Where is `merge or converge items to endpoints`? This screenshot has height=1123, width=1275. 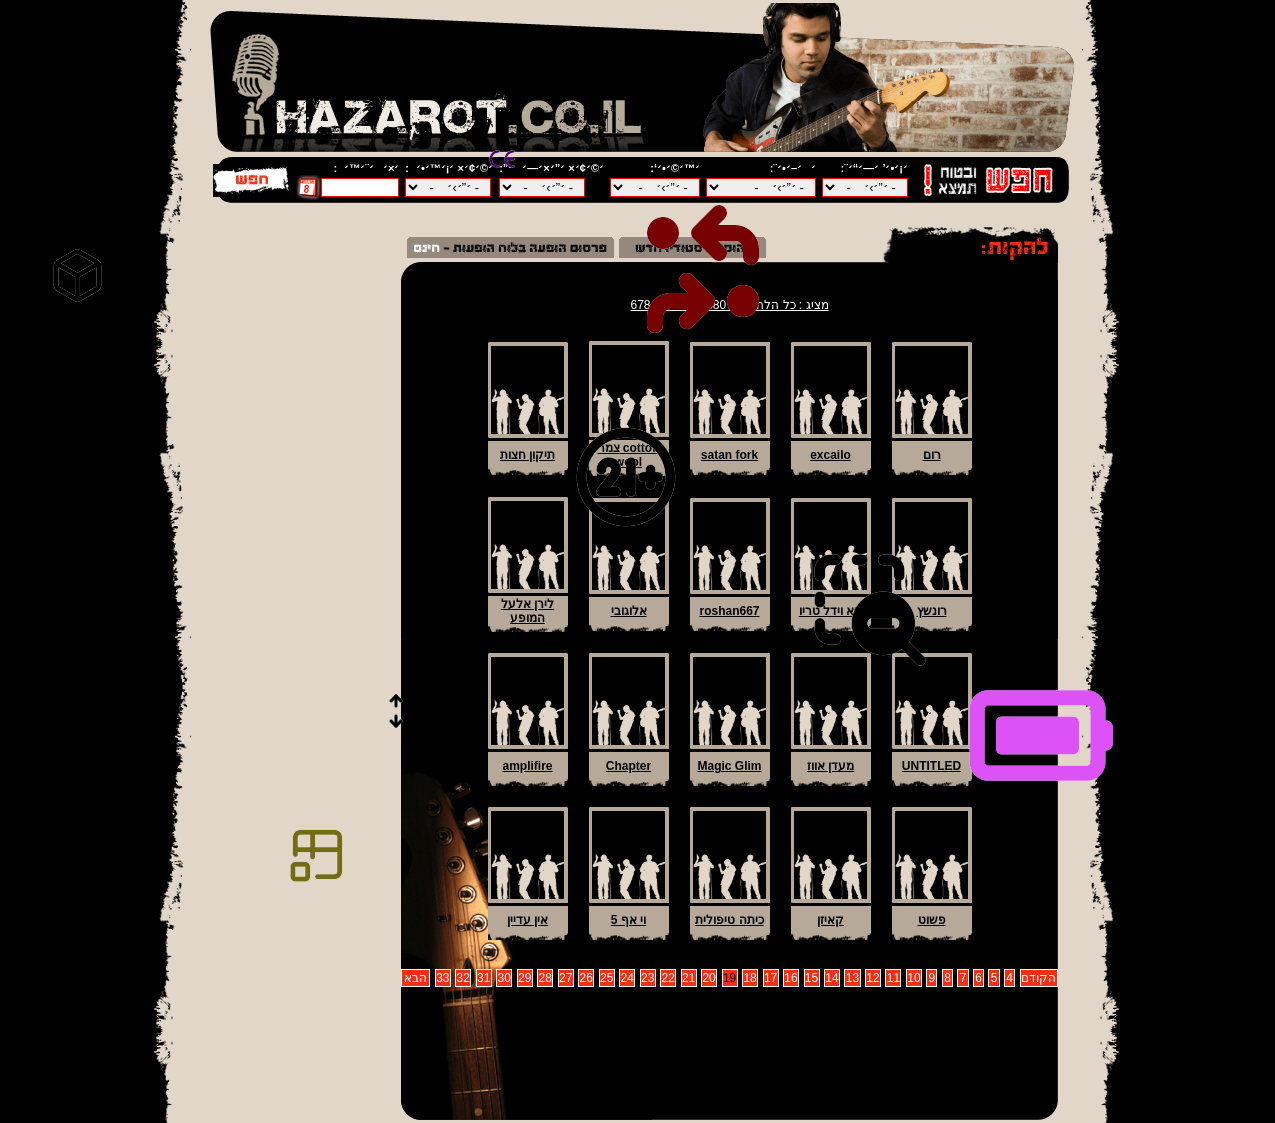
merge or converge items to endpoints is located at coordinates (703, 273).